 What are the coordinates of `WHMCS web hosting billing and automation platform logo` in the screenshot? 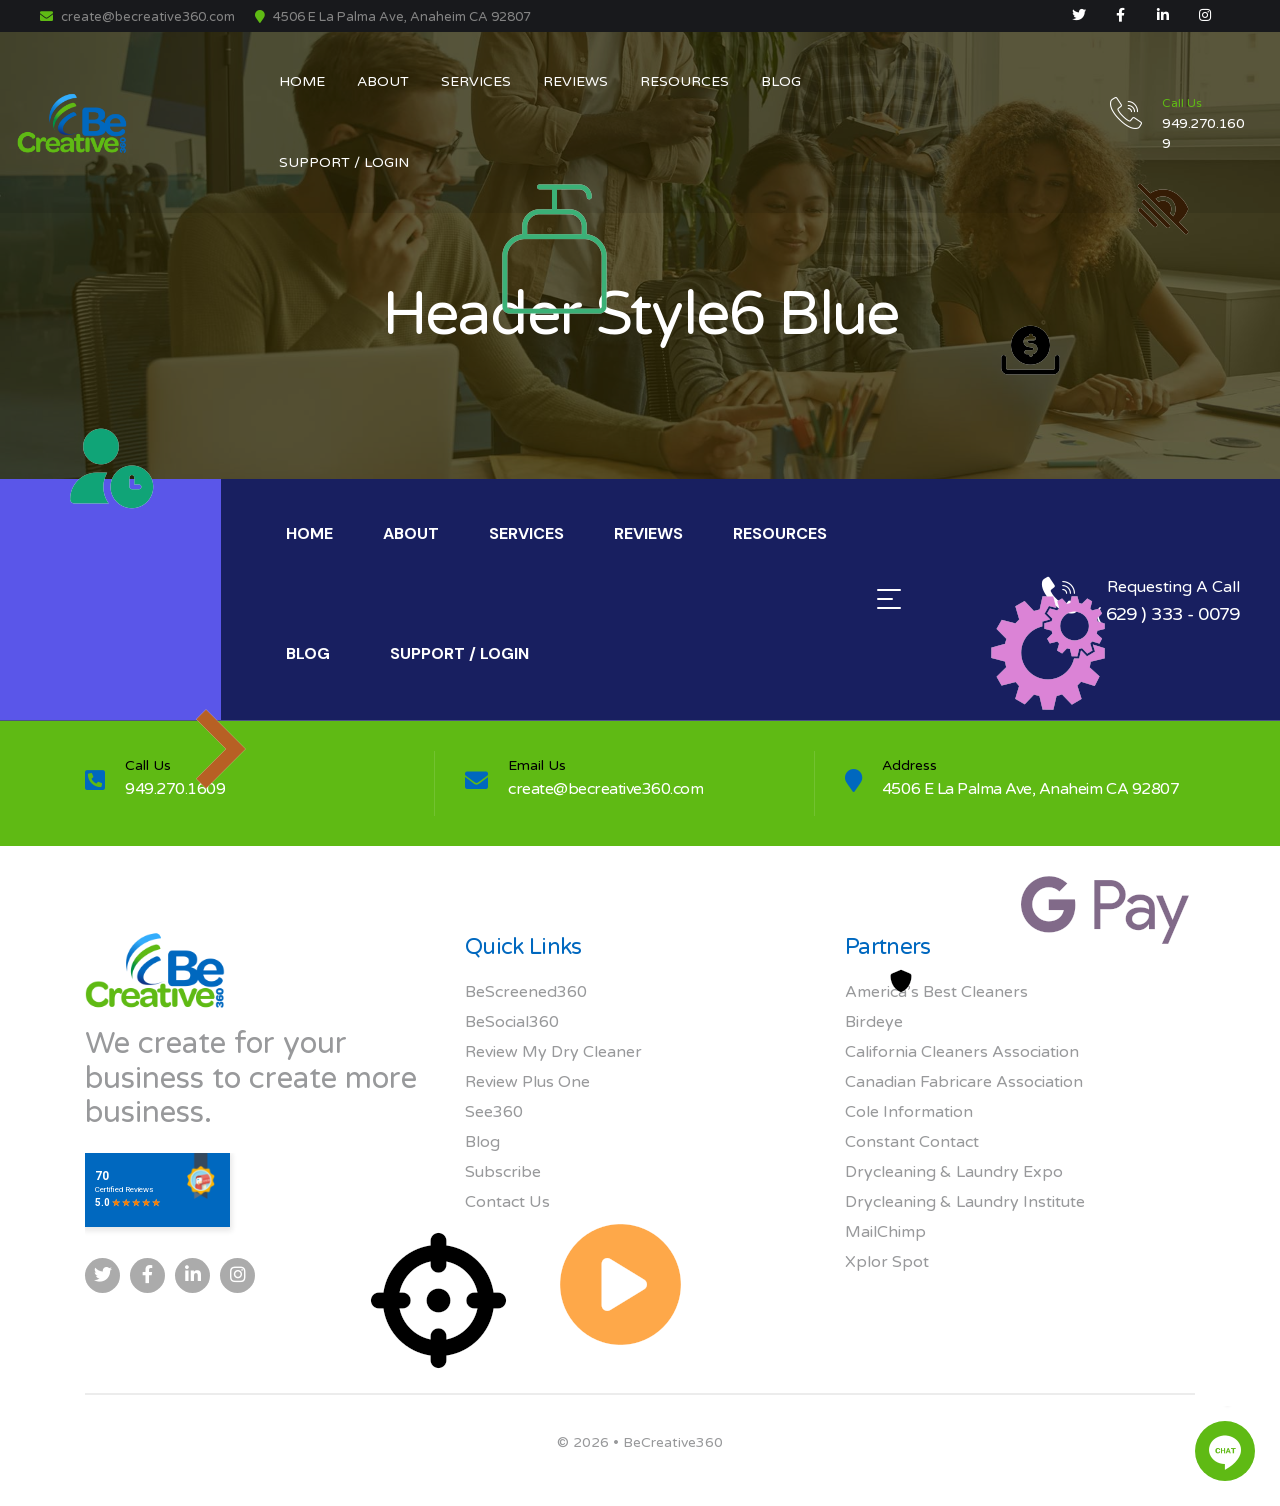 It's located at (1048, 653).